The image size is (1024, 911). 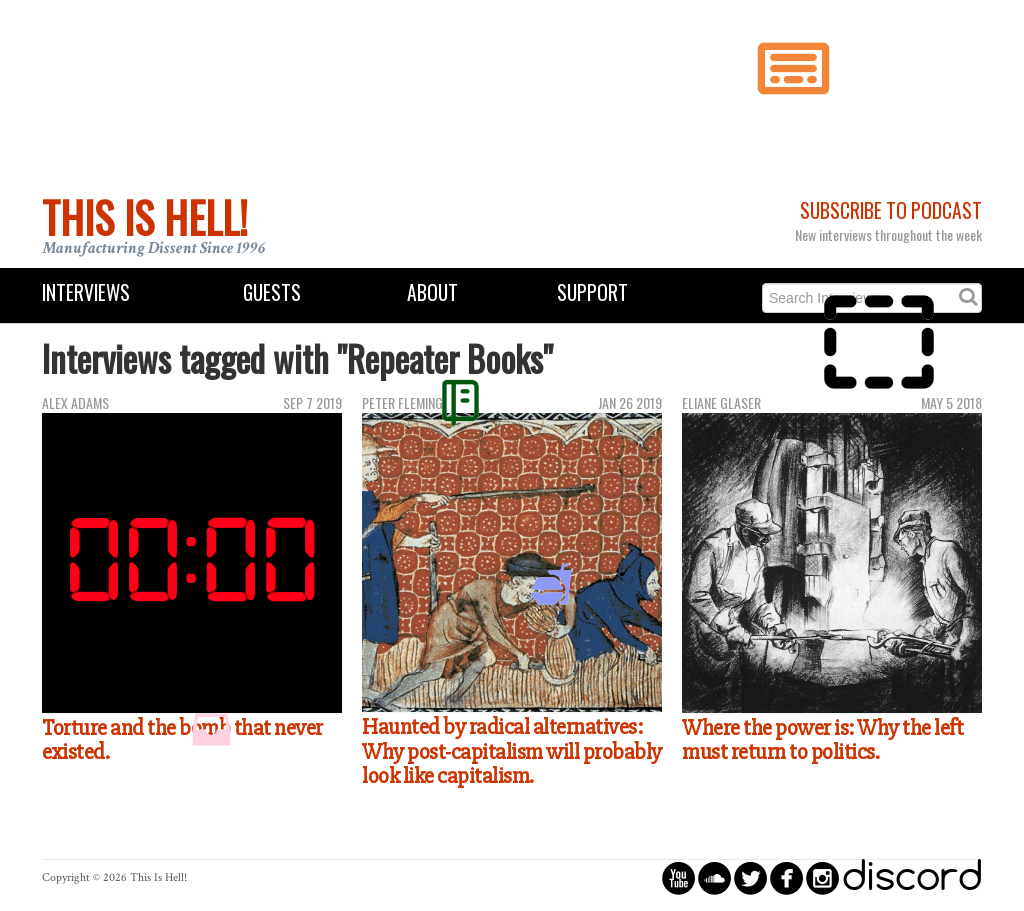 I want to click on open the on-screen keyboard, so click(x=793, y=68).